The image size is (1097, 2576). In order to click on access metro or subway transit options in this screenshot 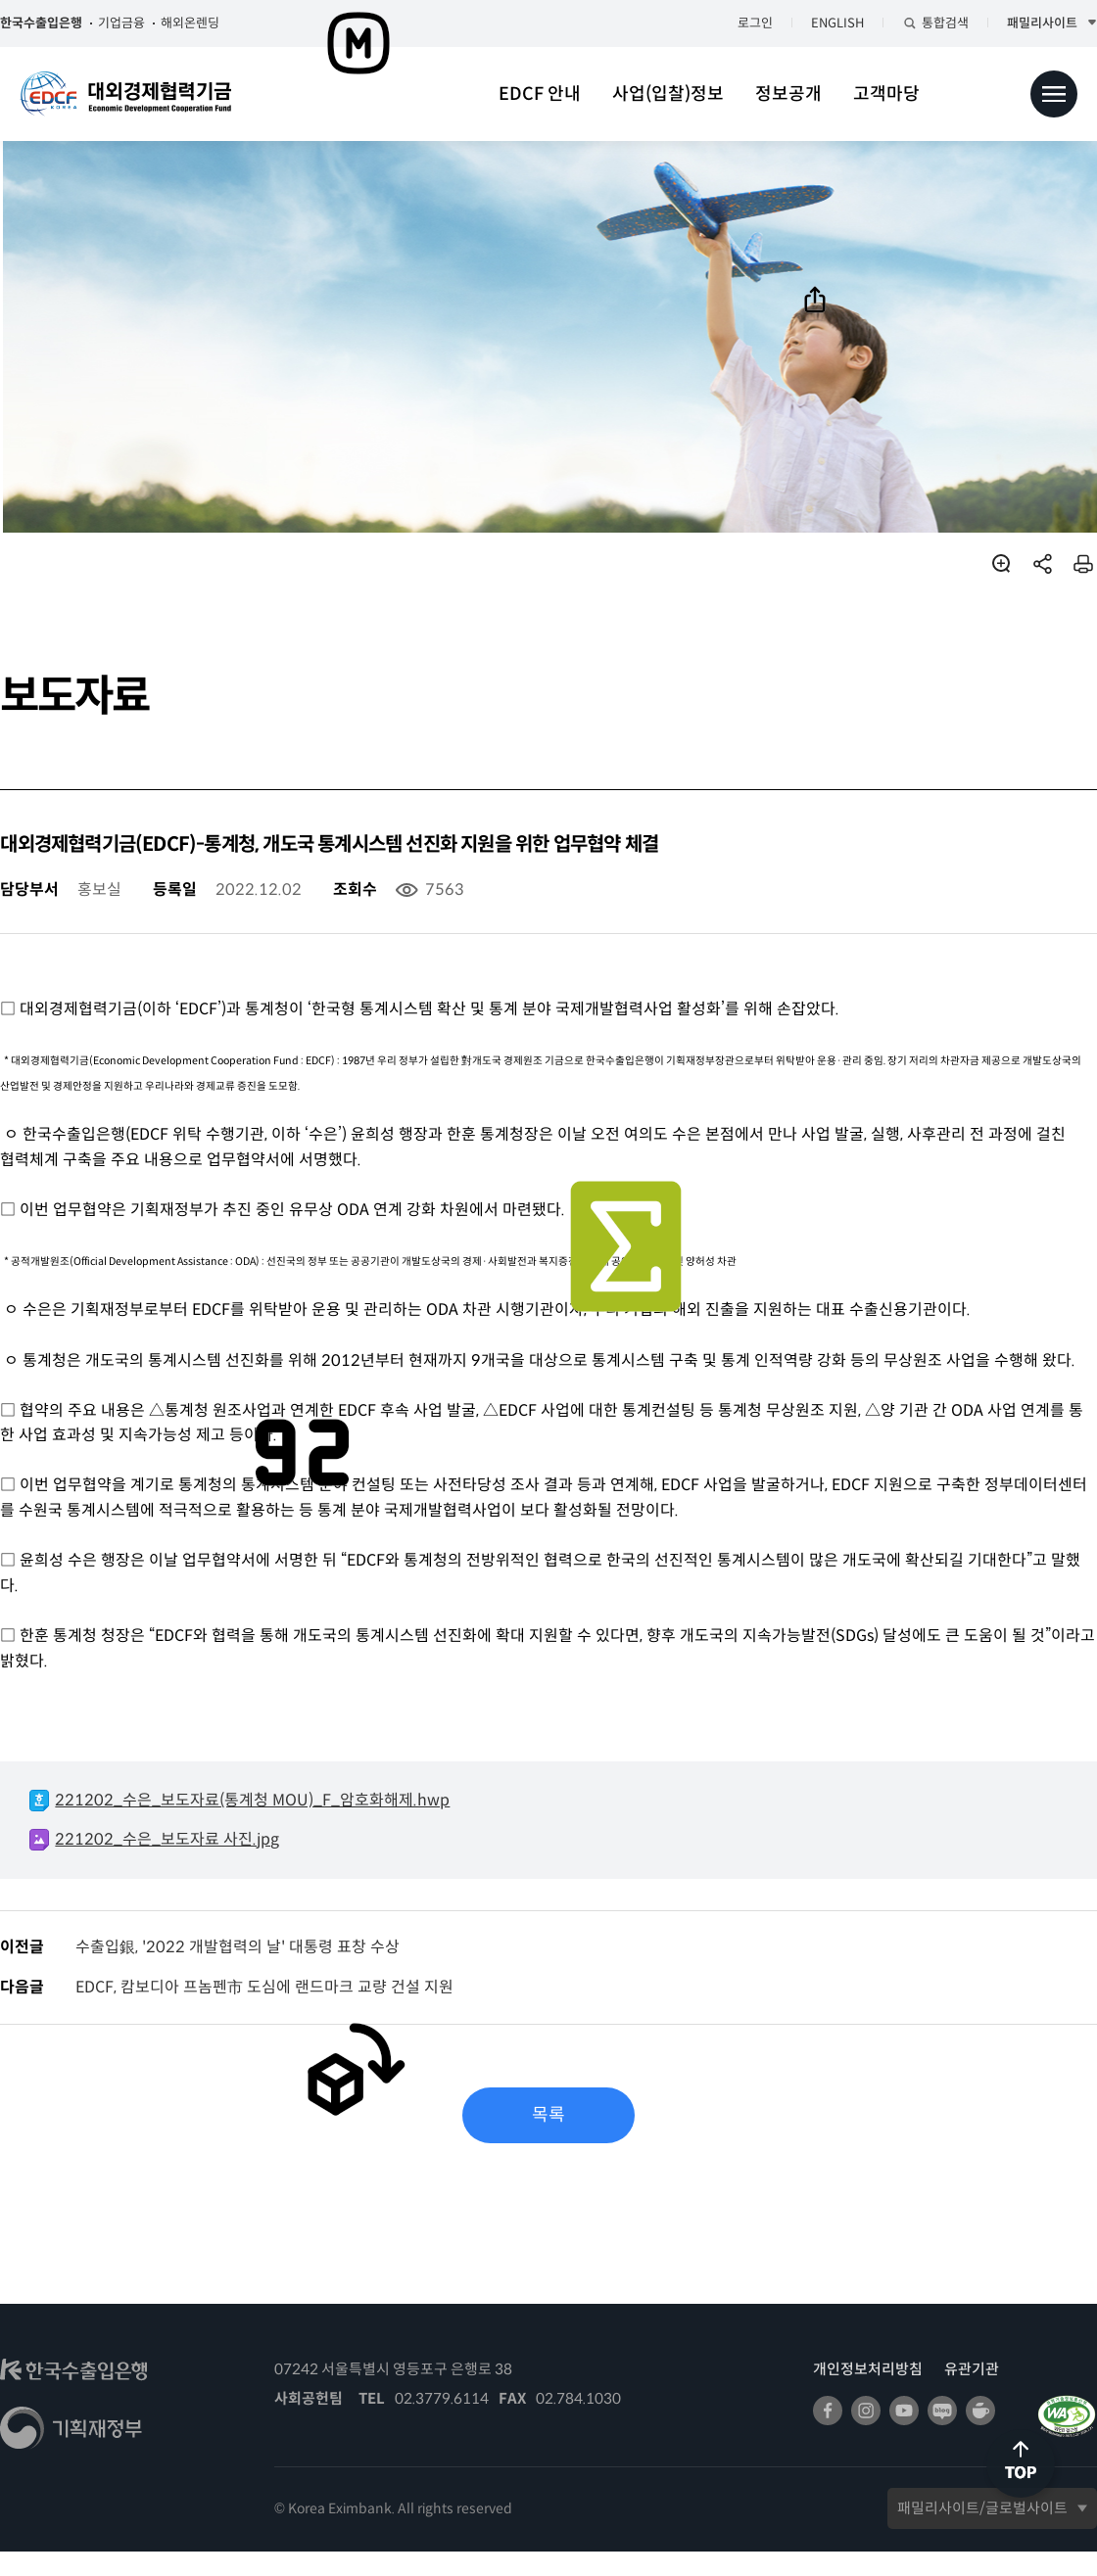, I will do `click(358, 43)`.